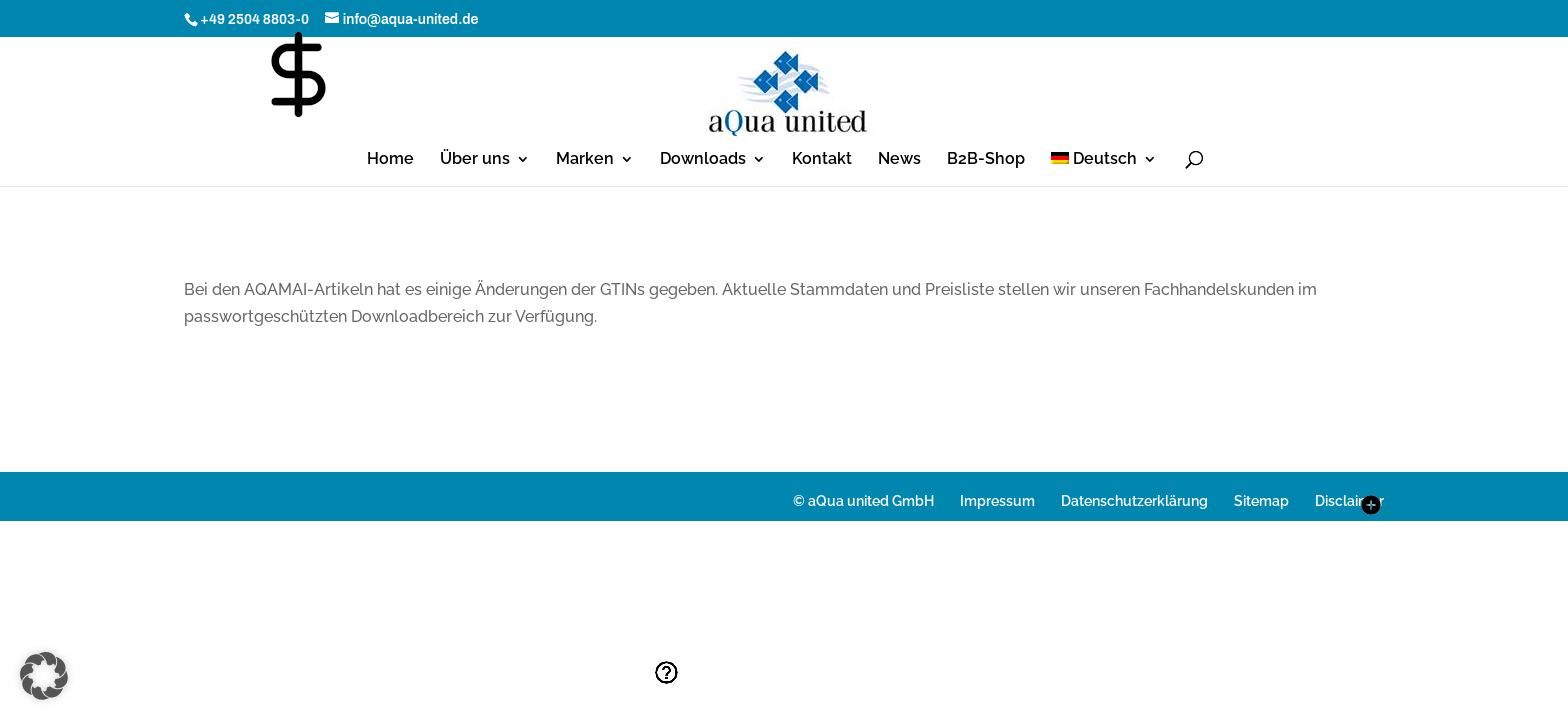 The width and height of the screenshot is (1568, 720). I want to click on add a new item, so click(1371, 505).